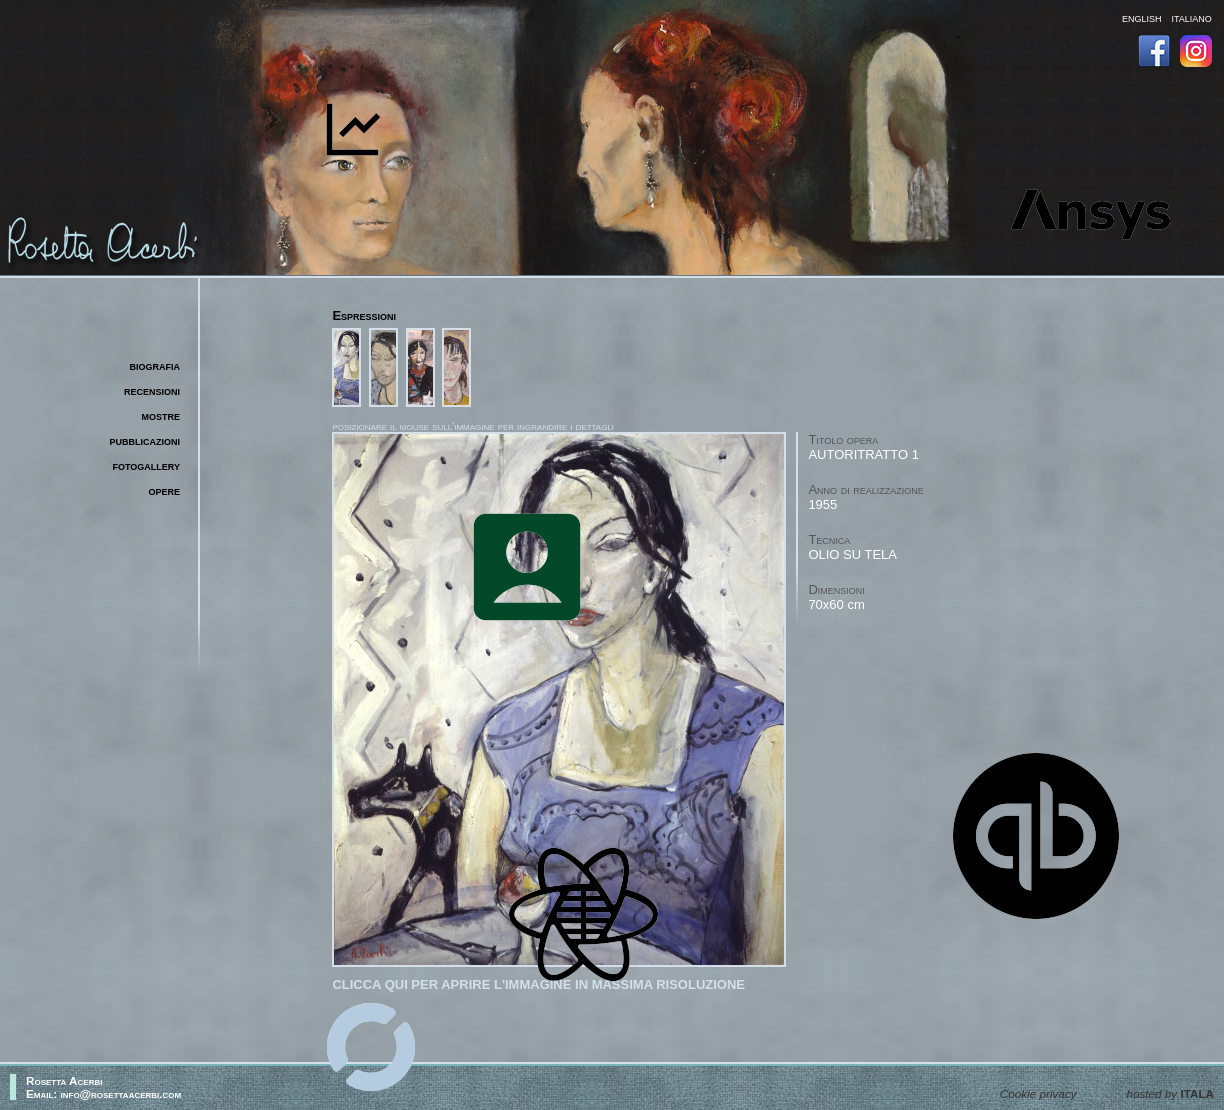 This screenshot has height=1110, width=1224. I want to click on open rustdesk remote desktop application, so click(371, 1047).